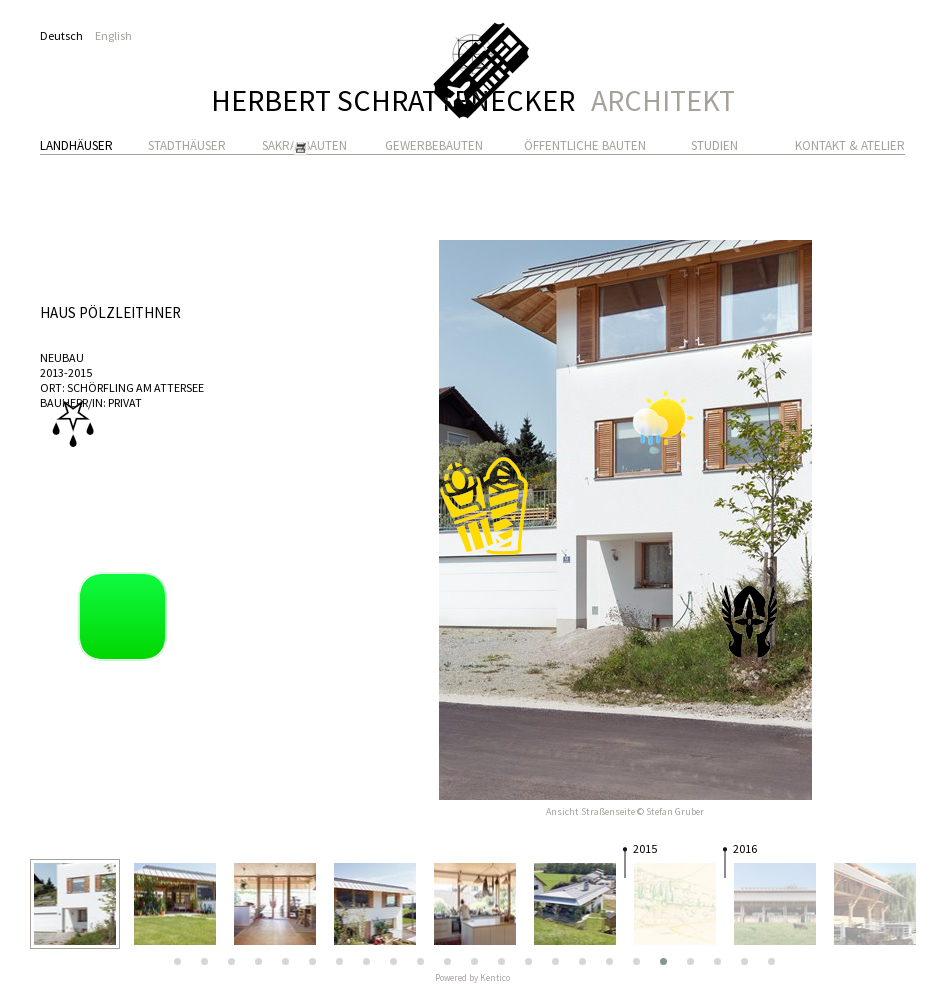 This screenshot has width=945, height=984. Describe the element at coordinates (300, 147) in the screenshot. I see `open print editor application` at that location.